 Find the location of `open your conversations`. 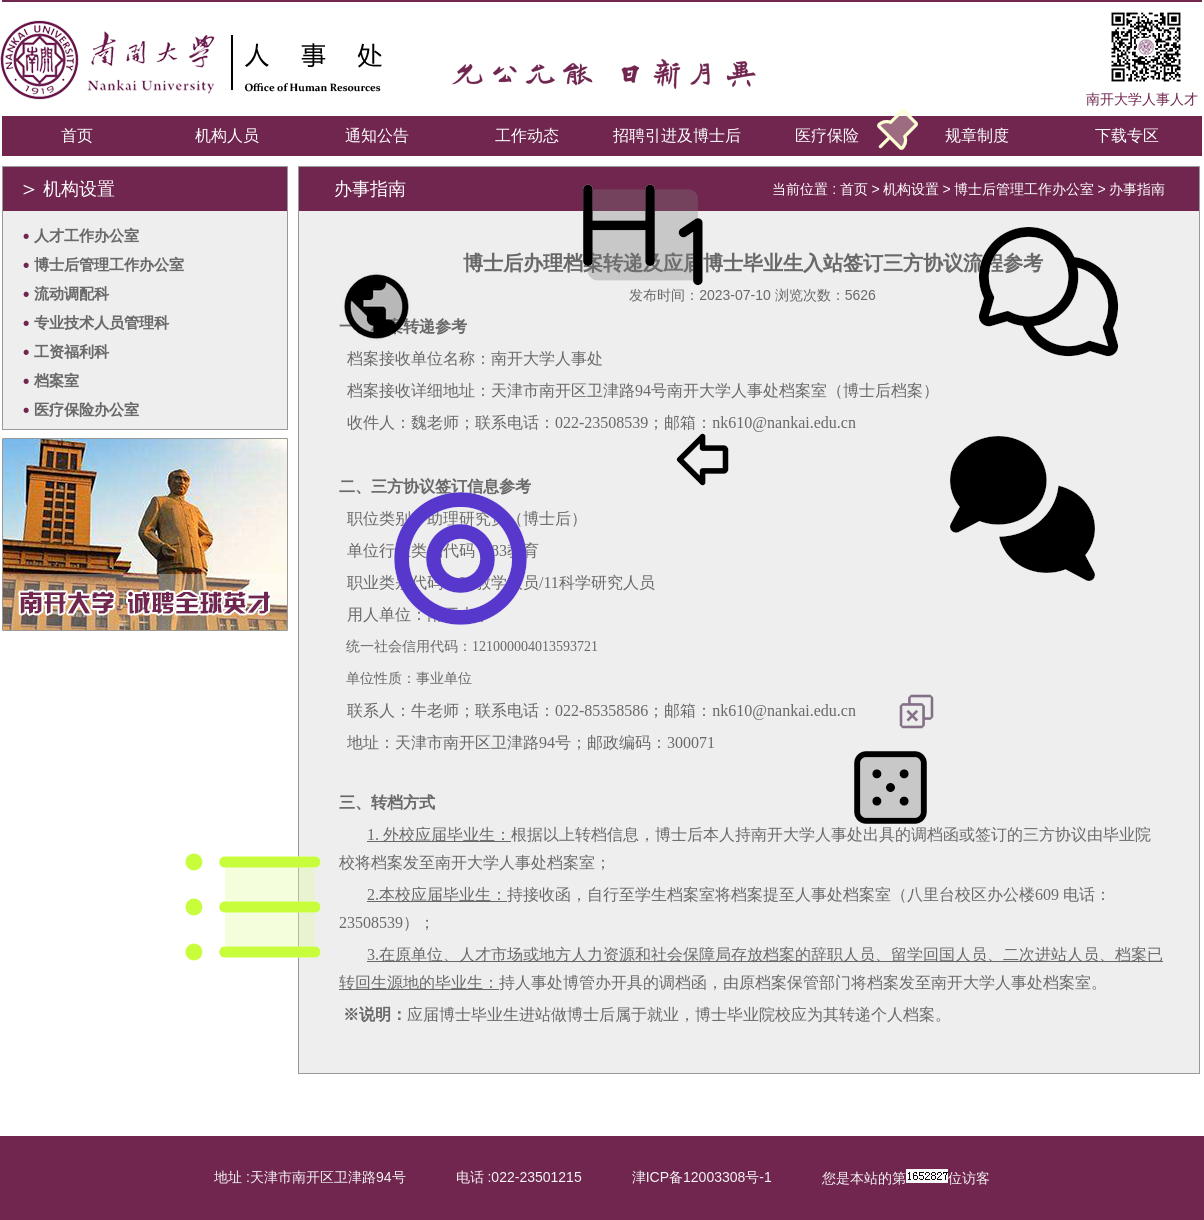

open your conversations is located at coordinates (1048, 291).